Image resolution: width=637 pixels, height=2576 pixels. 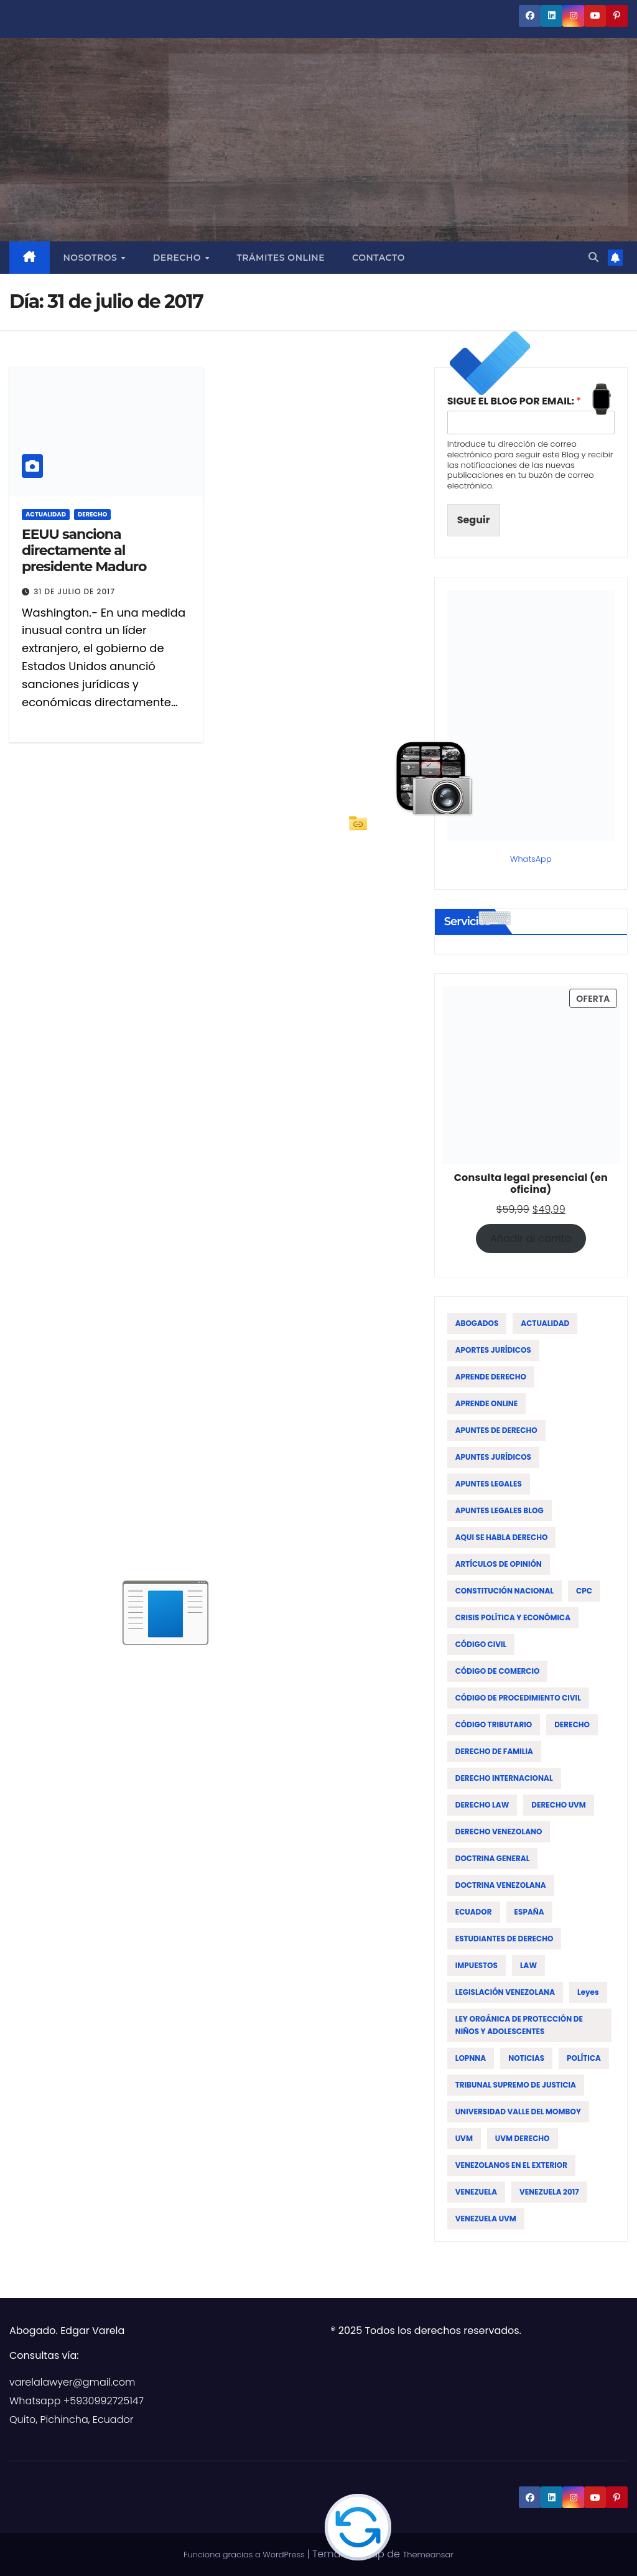 What do you see at coordinates (430, 776) in the screenshot?
I see `open image capture to import photos from cameras or scanners` at bounding box center [430, 776].